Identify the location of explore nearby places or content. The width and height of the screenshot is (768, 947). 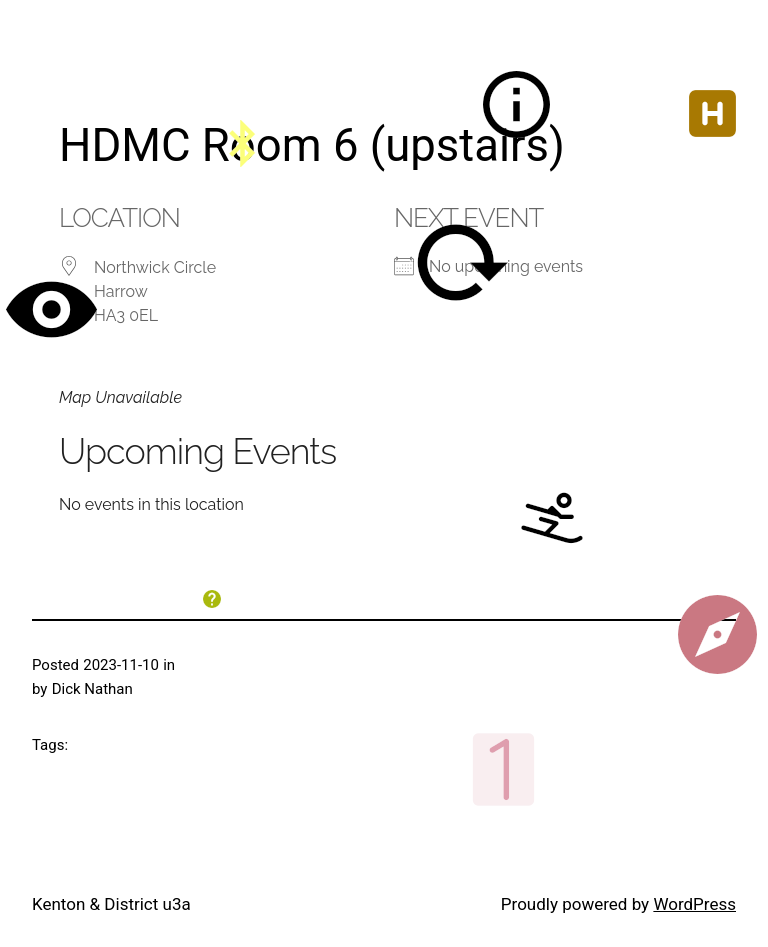
(717, 634).